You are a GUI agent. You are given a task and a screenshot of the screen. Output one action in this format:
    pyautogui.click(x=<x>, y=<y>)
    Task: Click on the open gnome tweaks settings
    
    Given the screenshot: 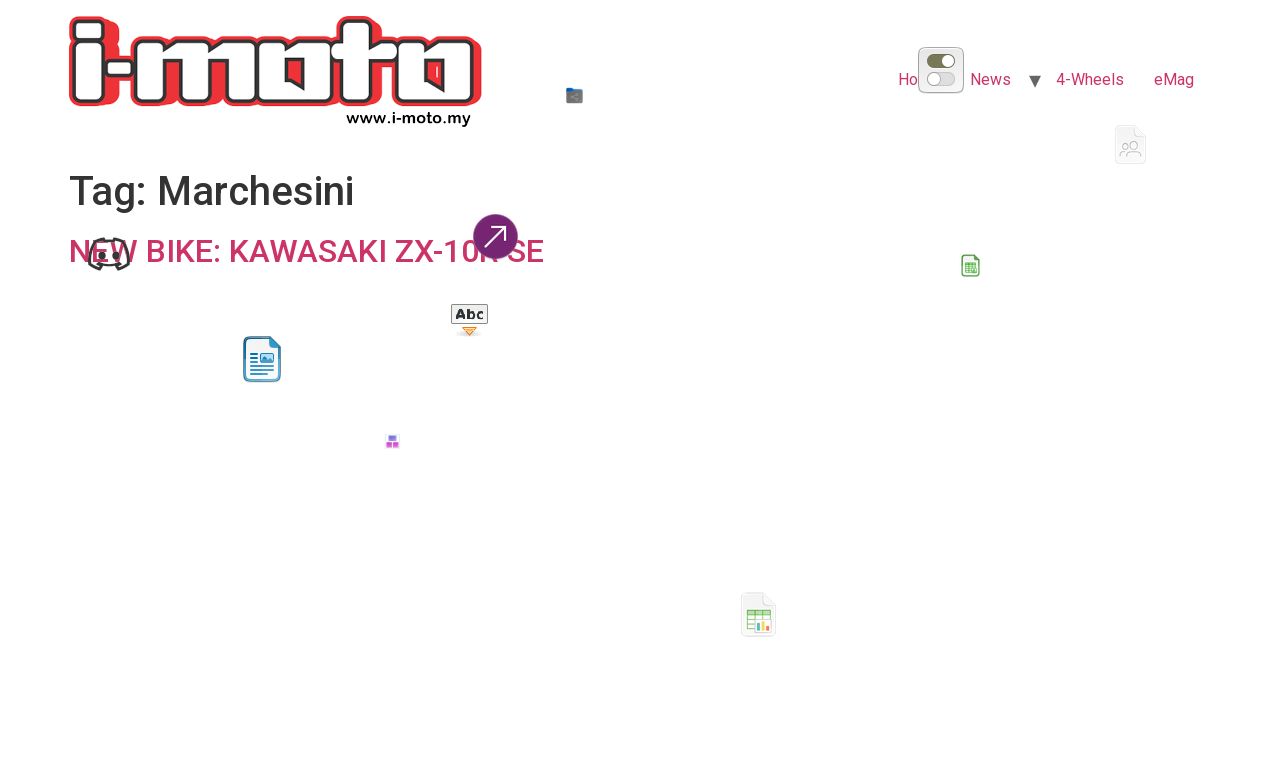 What is the action you would take?
    pyautogui.click(x=941, y=70)
    